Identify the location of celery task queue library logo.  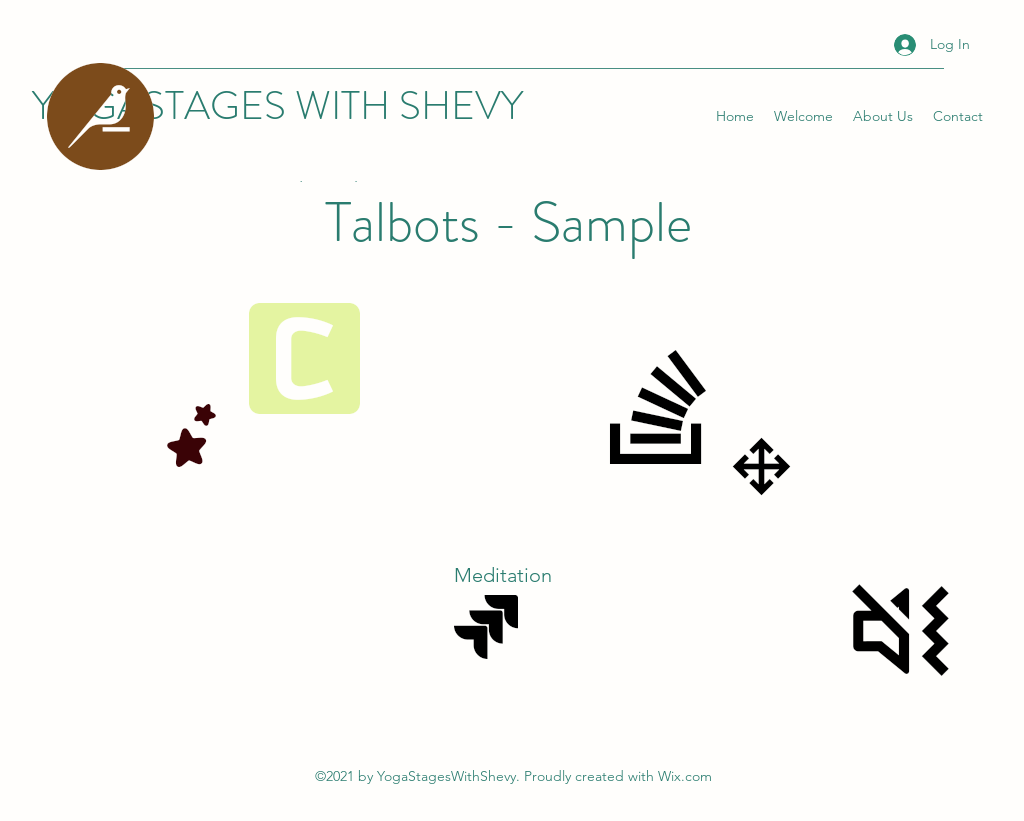
(304, 358).